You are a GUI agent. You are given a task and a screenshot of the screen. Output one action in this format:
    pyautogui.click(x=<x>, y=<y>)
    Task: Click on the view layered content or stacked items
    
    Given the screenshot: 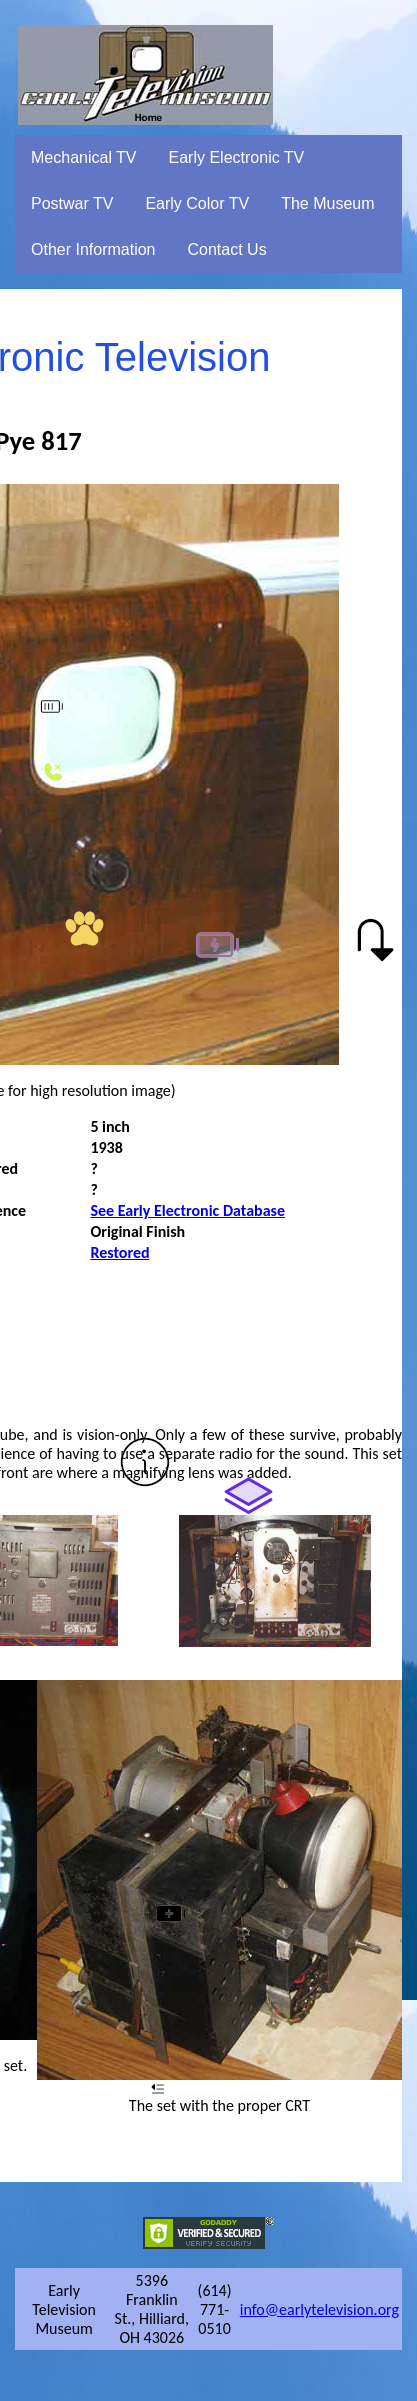 What is the action you would take?
    pyautogui.click(x=248, y=1496)
    